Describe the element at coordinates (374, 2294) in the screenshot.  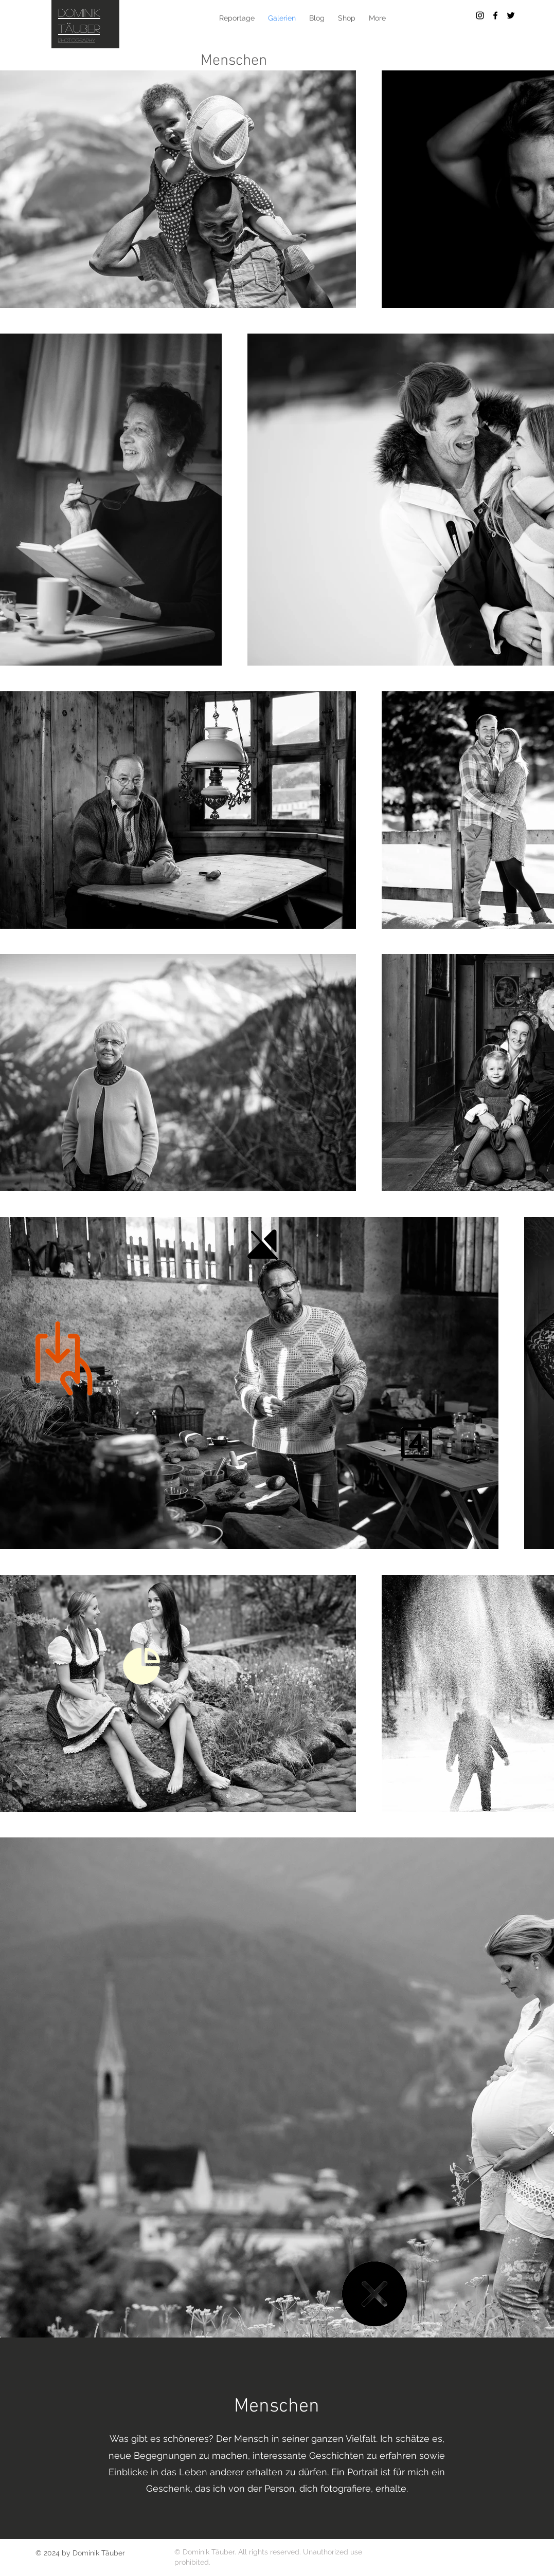
I see `close or dismiss a modal or dialog` at that location.